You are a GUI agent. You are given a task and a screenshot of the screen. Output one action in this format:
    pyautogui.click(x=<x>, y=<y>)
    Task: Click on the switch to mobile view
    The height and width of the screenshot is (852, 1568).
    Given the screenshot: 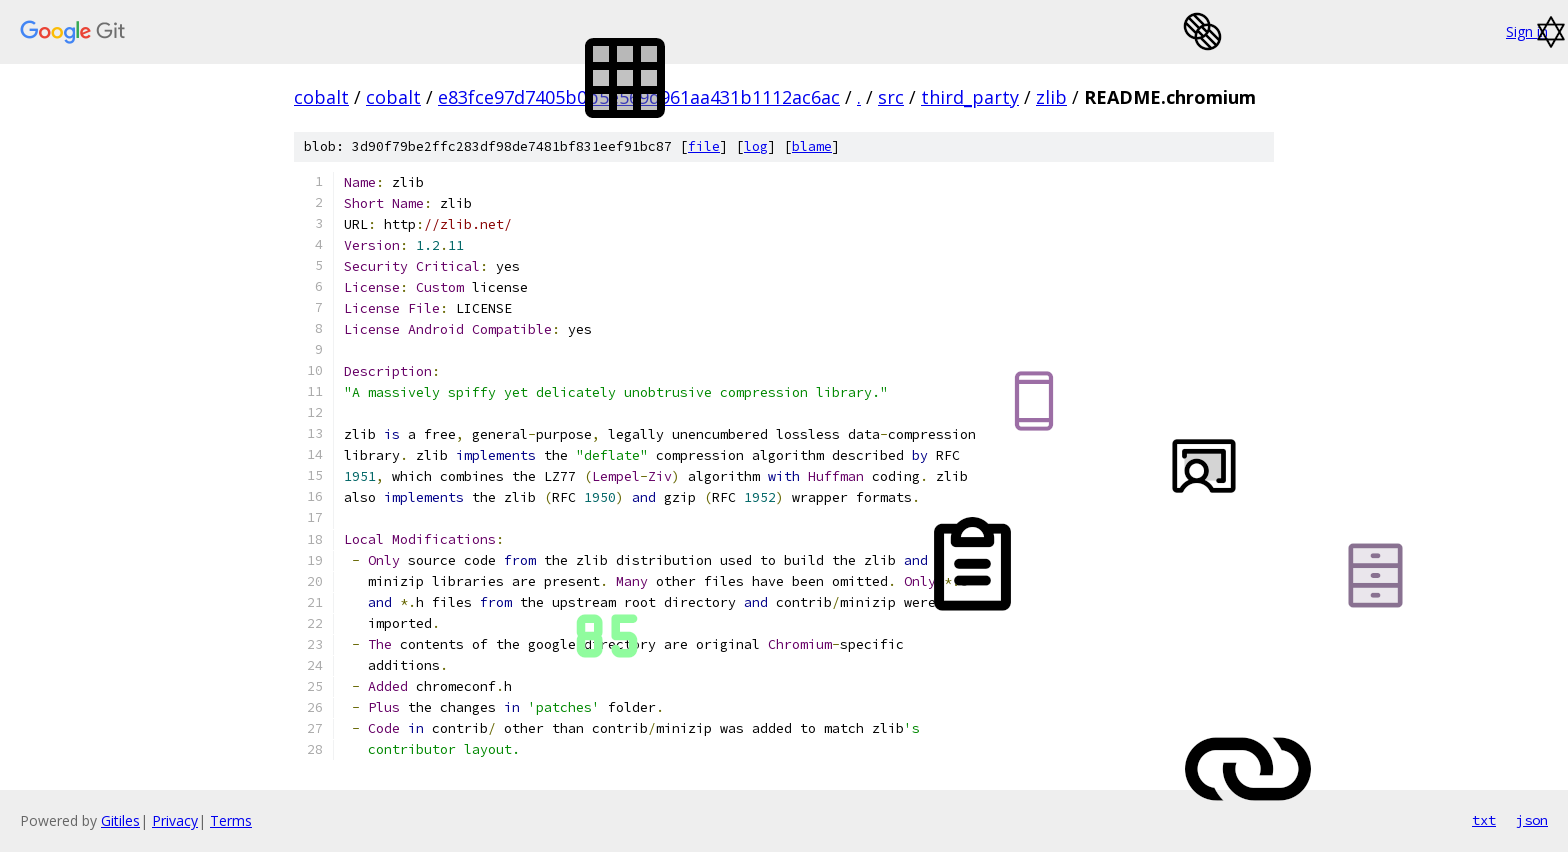 What is the action you would take?
    pyautogui.click(x=1034, y=401)
    